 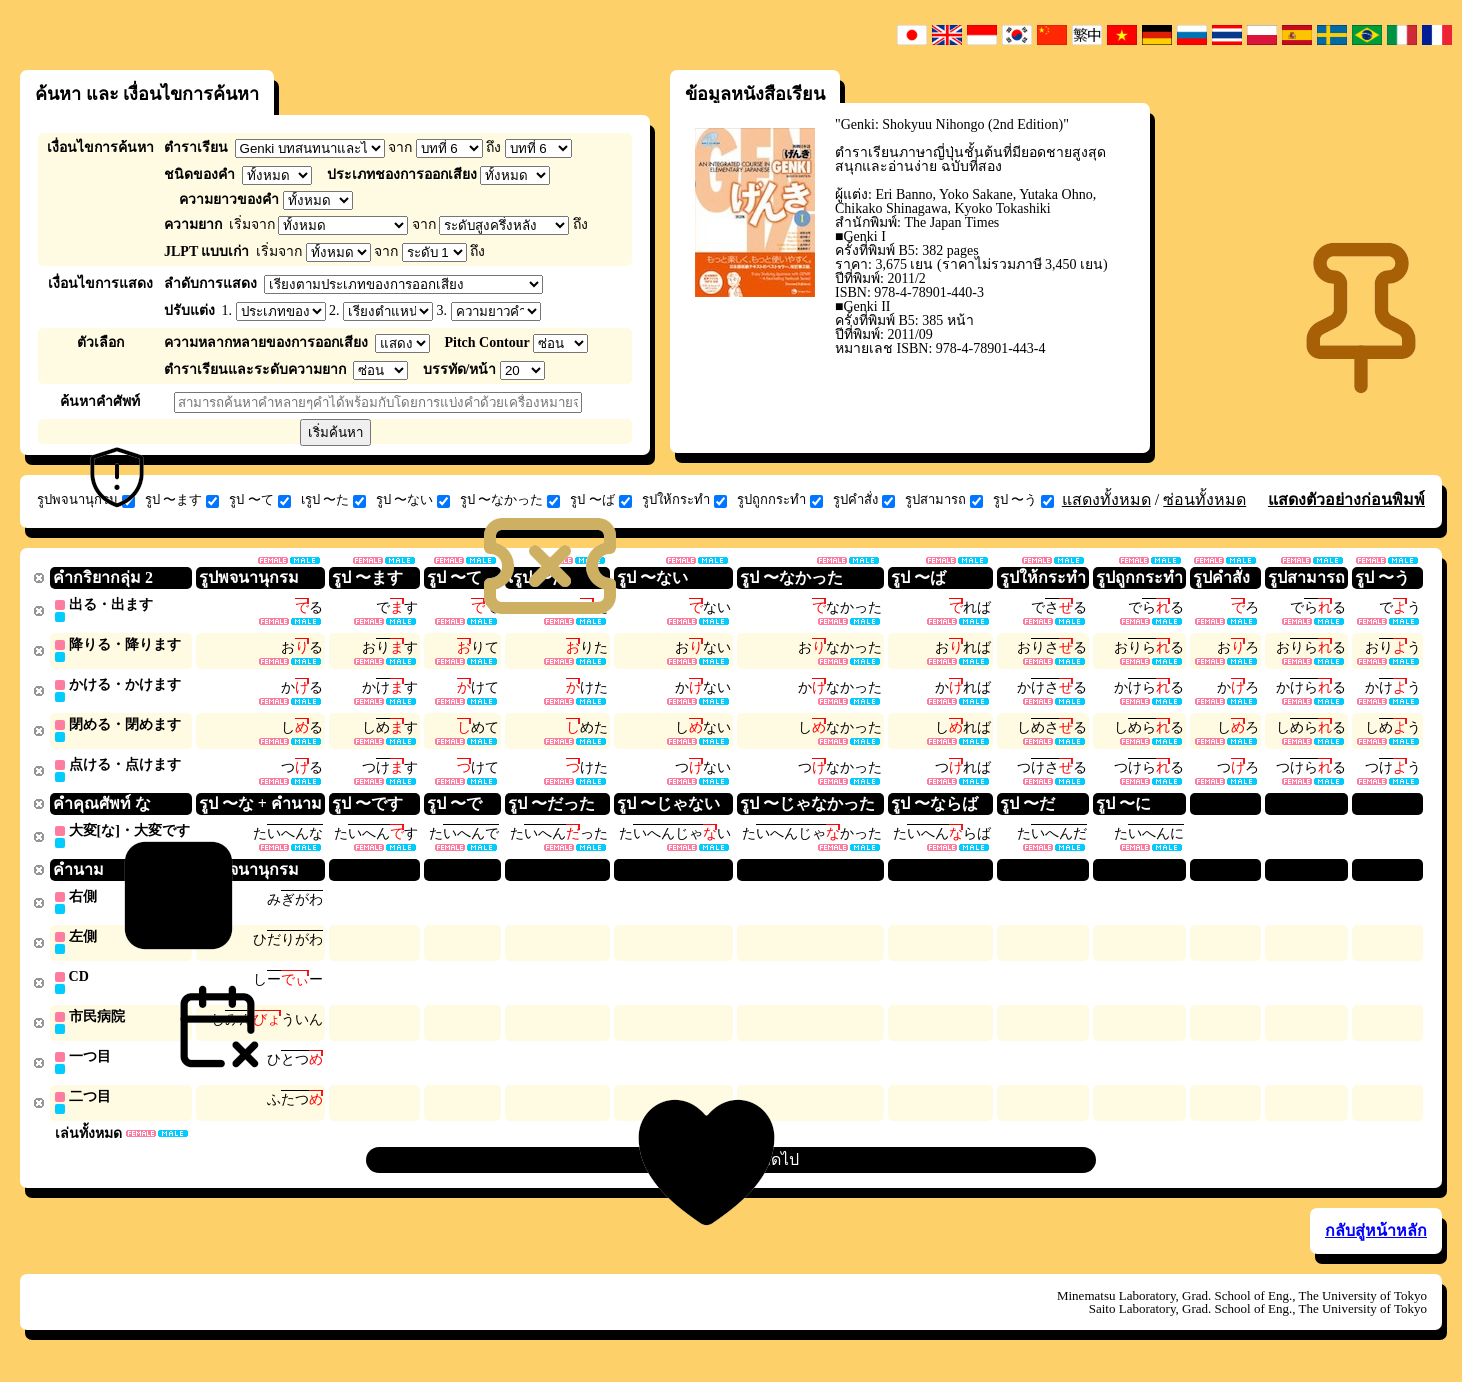 What do you see at coordinates (117, 478) in the screenshot?
I see `view security alert or warning` at bounding box center [117, 478].